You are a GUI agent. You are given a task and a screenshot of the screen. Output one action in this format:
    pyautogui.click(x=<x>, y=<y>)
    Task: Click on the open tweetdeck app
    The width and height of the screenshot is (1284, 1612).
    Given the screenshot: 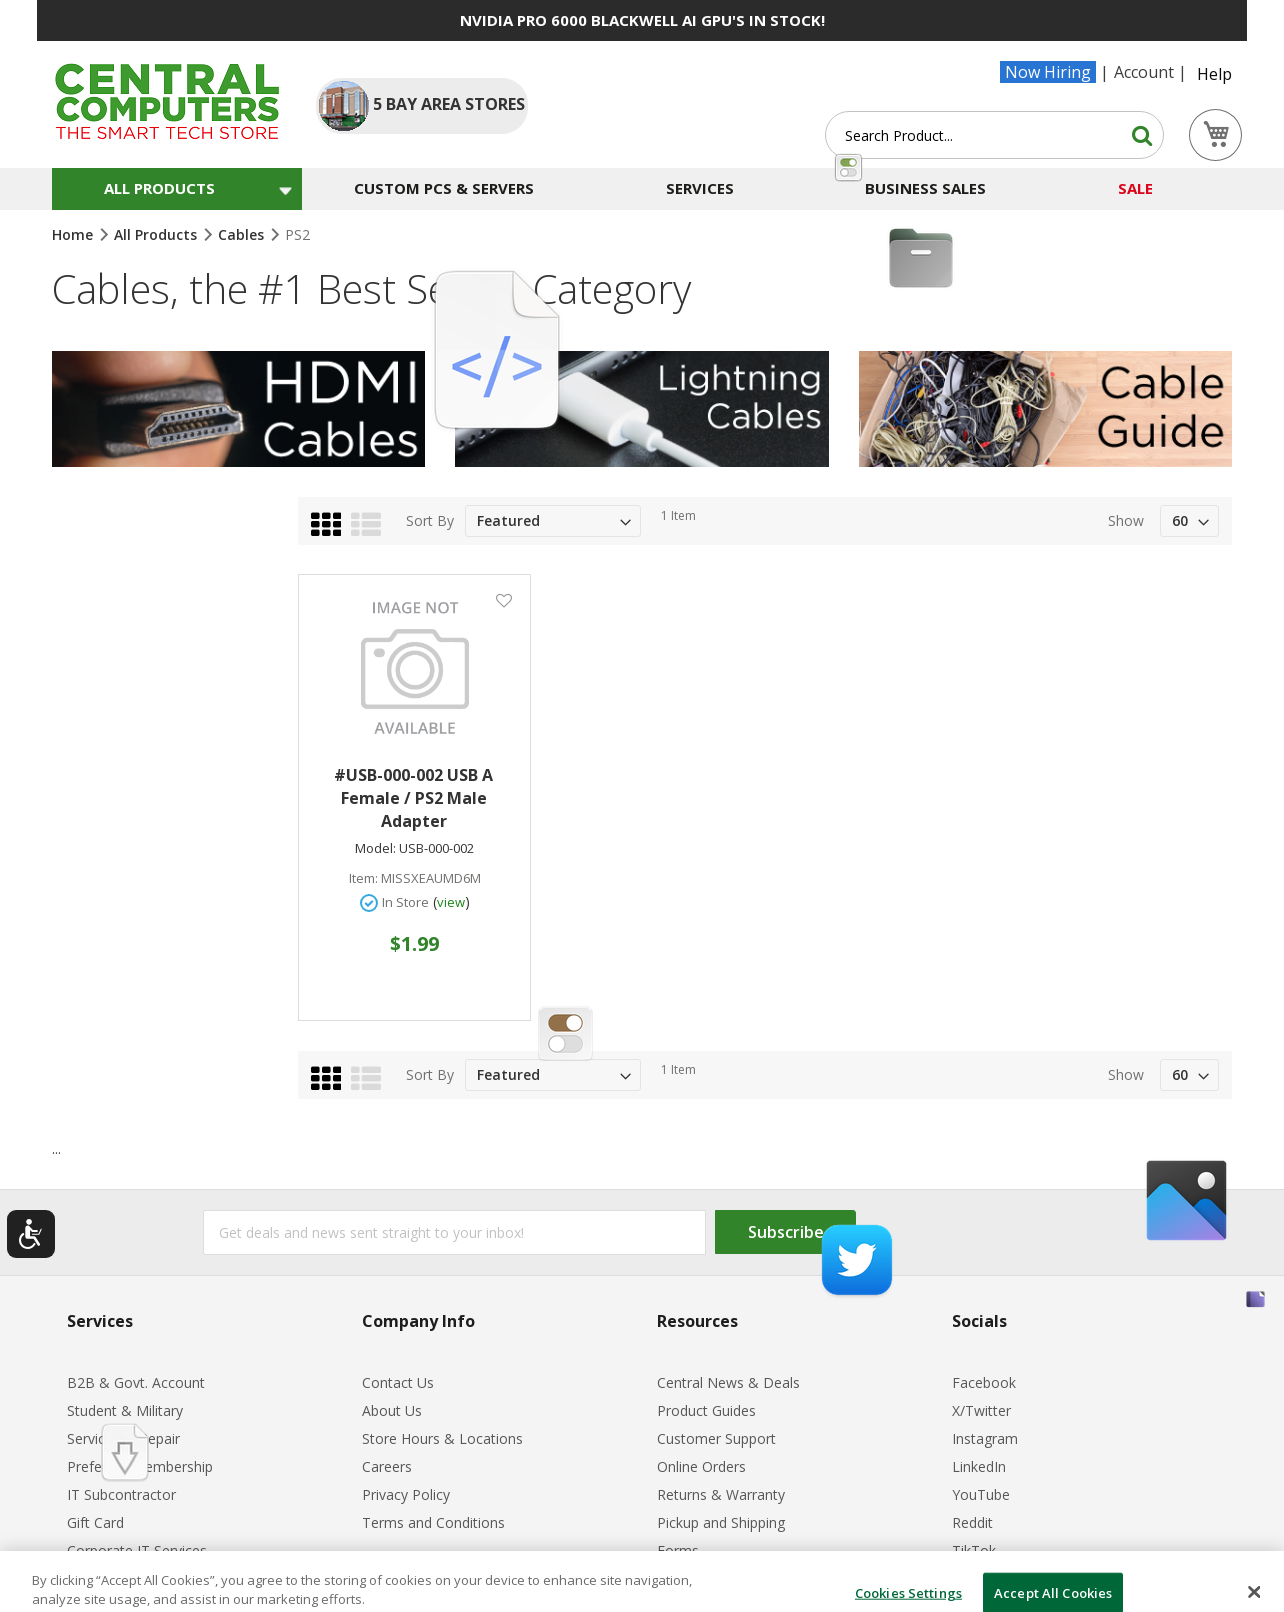 What is the action you would take?
    pyautogui.click(x=857, y=1260)
    